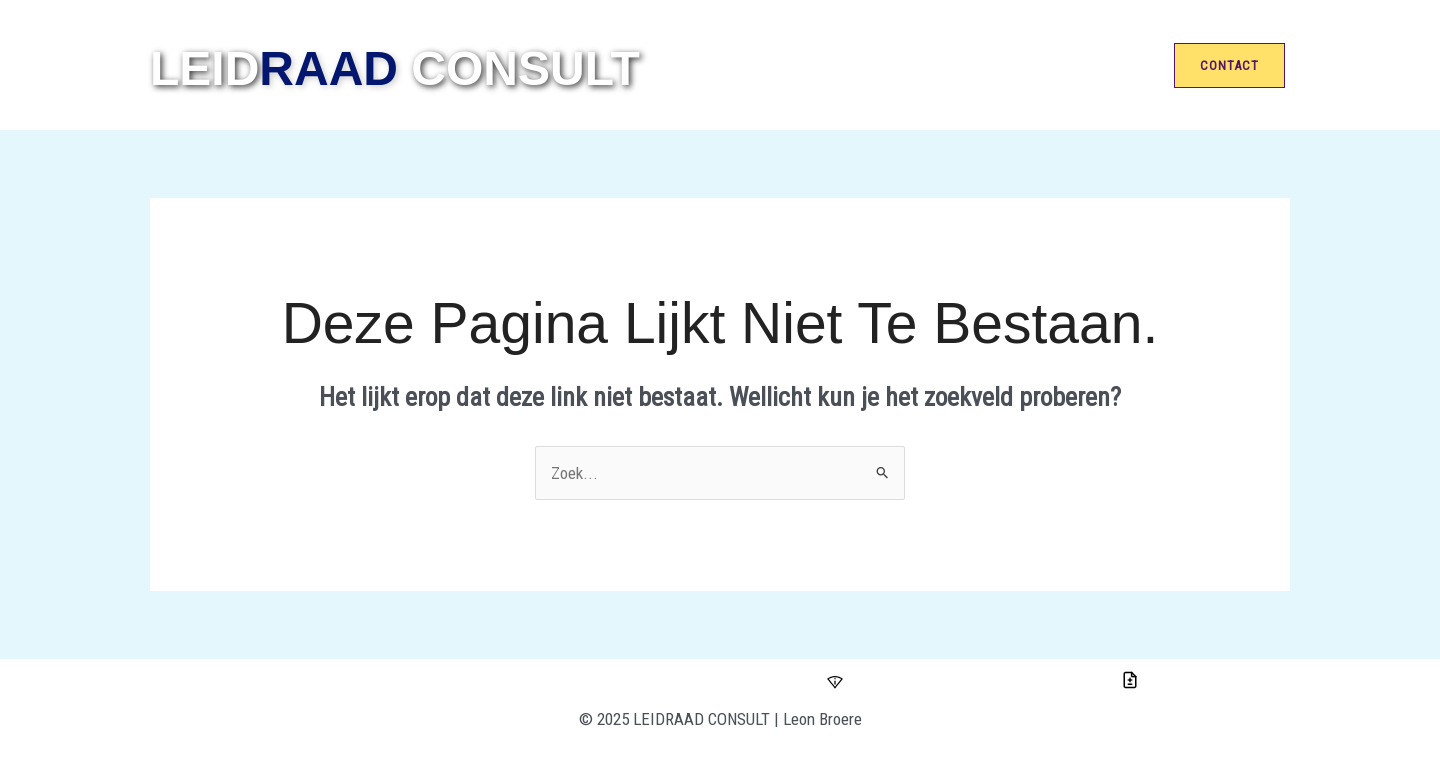 Image resolution: width=1440 pixels, height=779 pixels. Describe the element at coordinates (1130, 680) in the screenshot. I see `view file differences or changes` at that location.